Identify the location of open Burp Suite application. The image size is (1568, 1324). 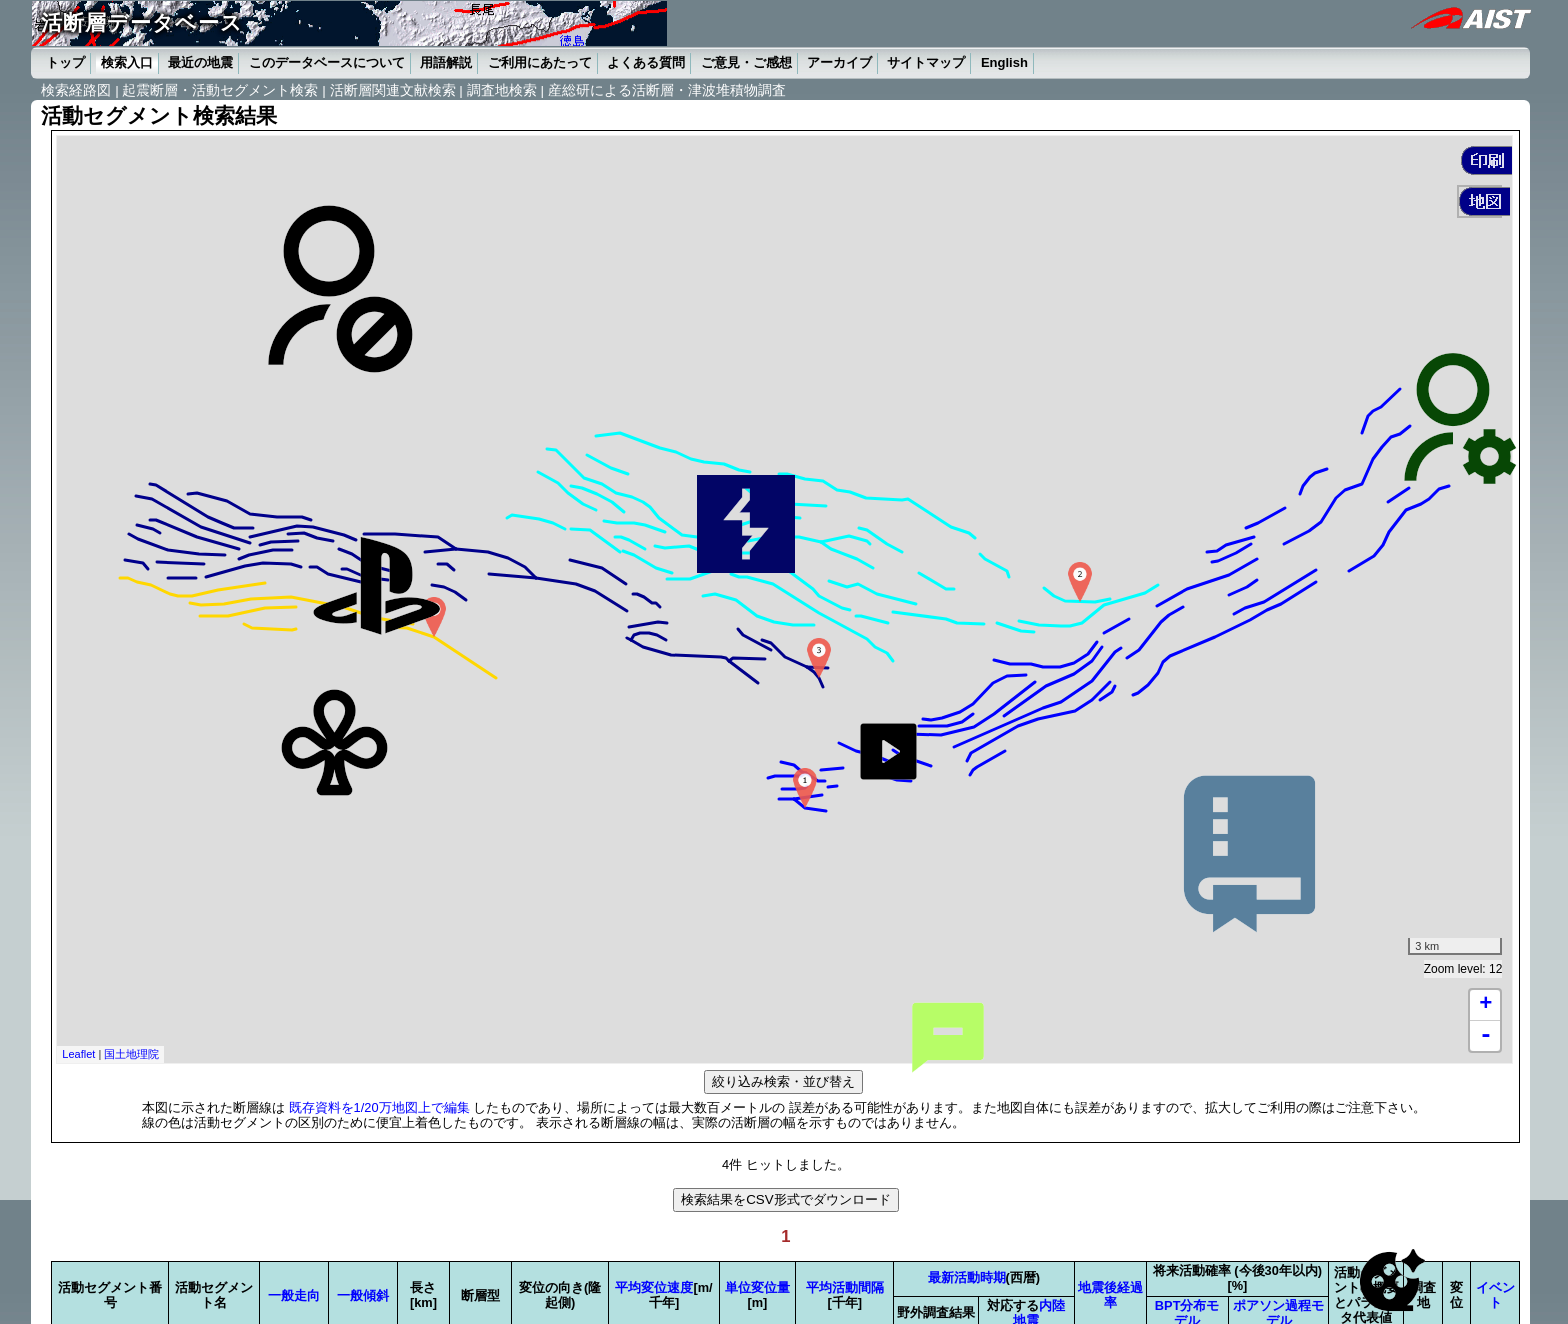
(746, 524).